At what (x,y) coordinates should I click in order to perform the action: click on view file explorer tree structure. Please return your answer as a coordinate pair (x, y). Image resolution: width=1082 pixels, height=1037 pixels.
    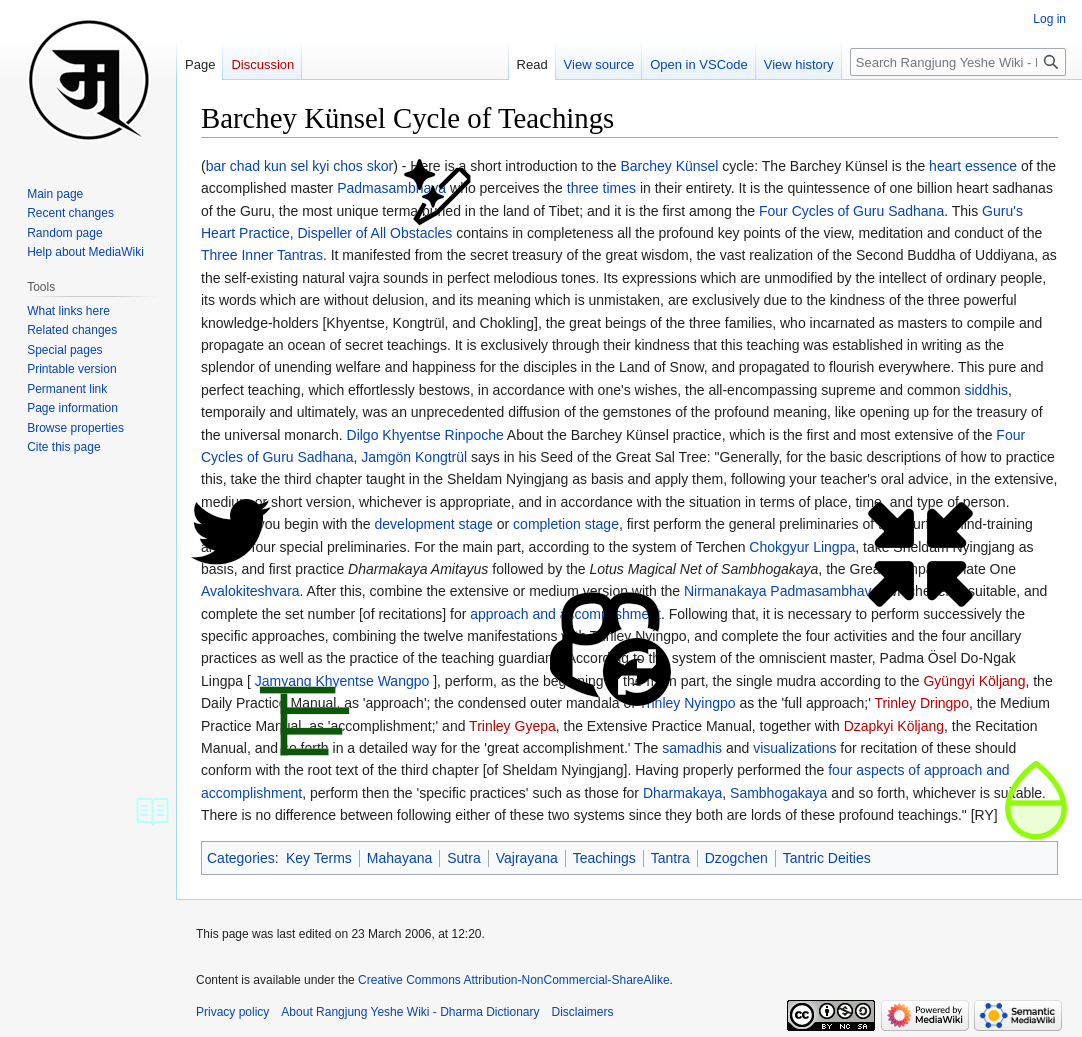
    Looking at the image, I should click on (308, 721).